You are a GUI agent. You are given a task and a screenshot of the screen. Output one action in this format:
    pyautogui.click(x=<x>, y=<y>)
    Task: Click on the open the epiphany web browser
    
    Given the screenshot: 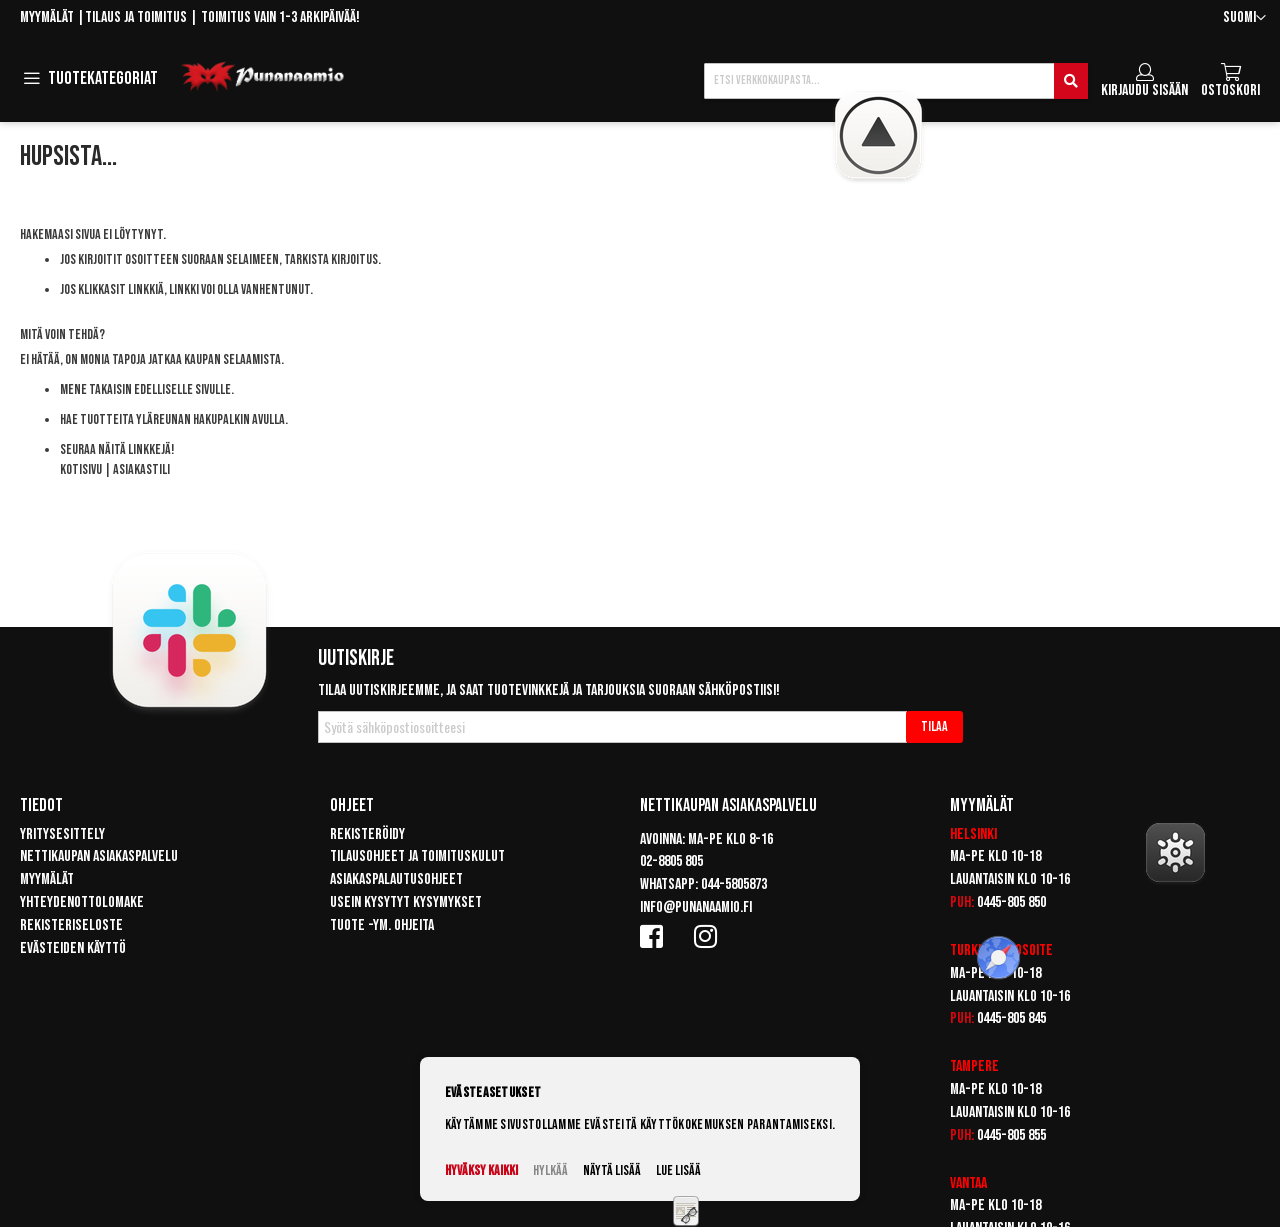 What is the action you would take?
    pyautogui.click(x=998, y=957)
    